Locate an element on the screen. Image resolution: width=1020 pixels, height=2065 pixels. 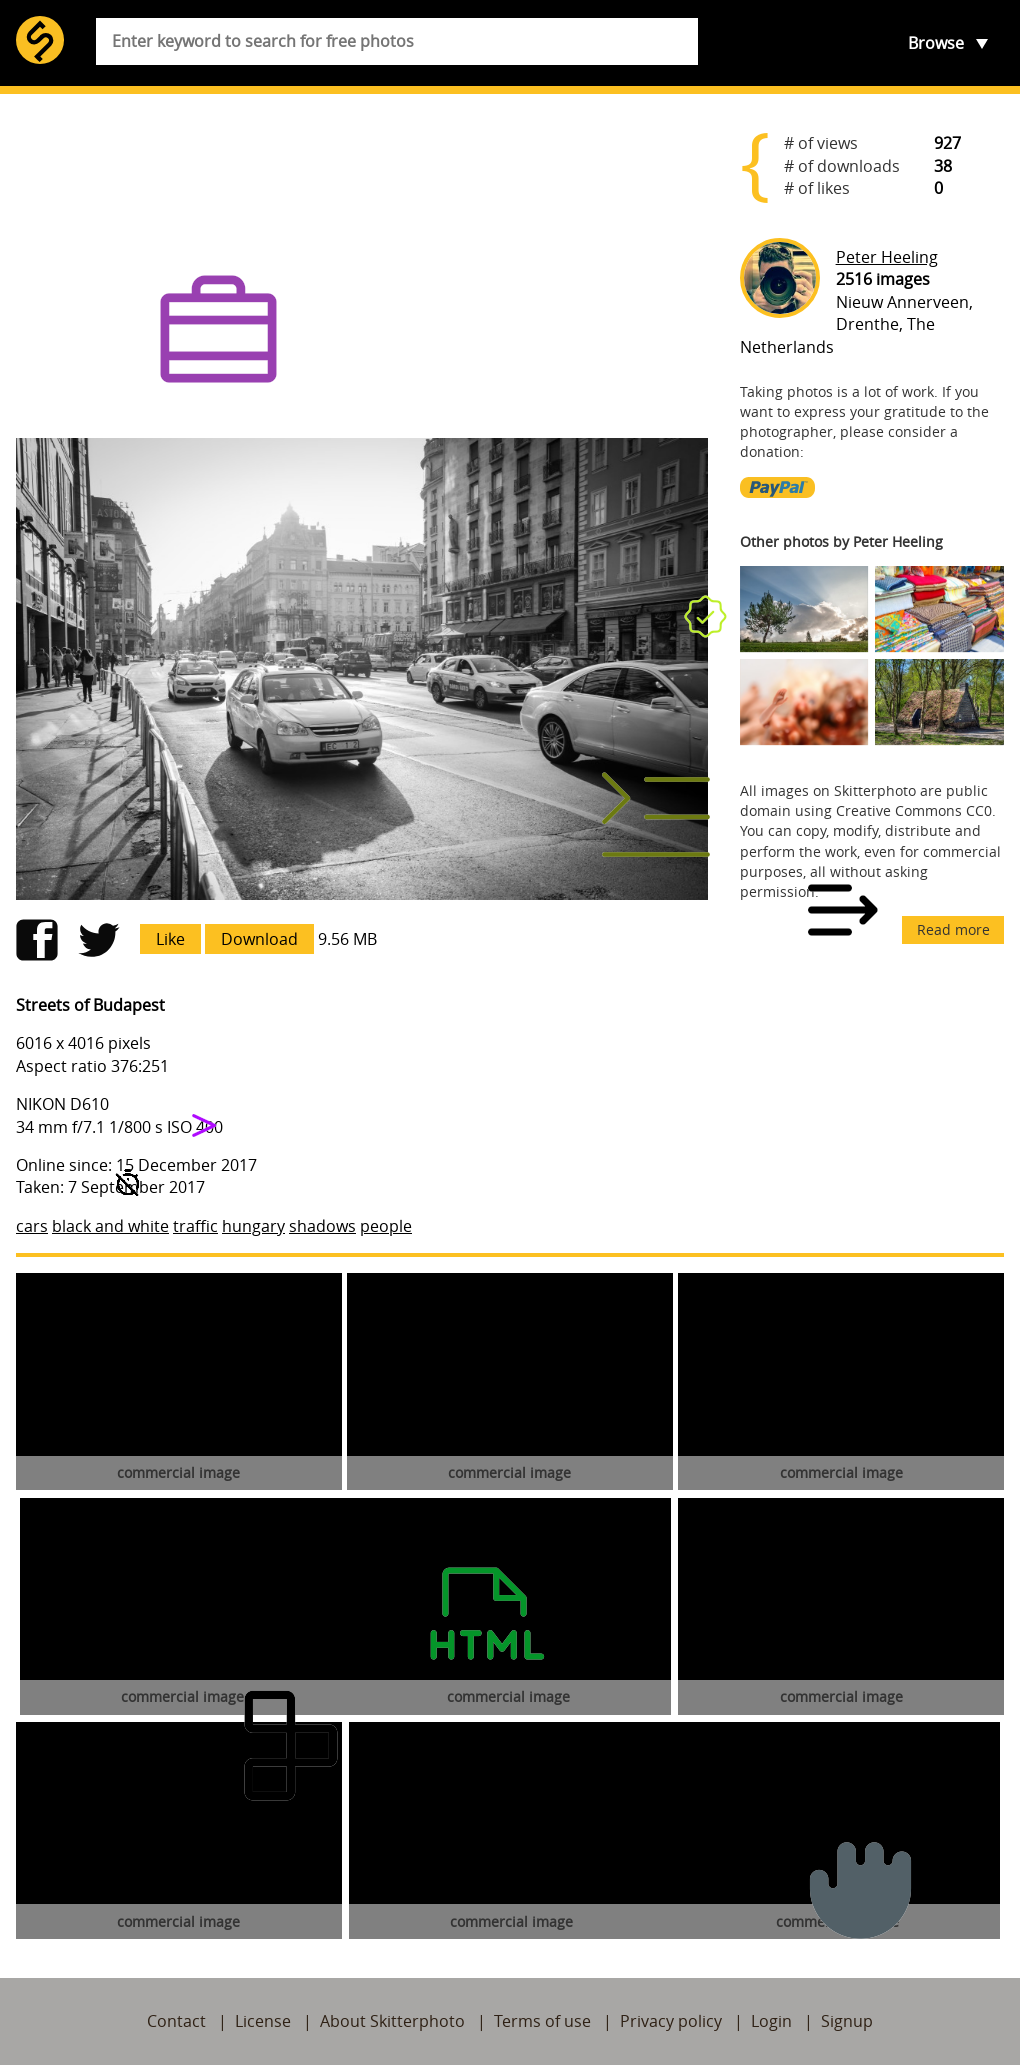
open replit coding environment is located at coordinates (282, 1745).